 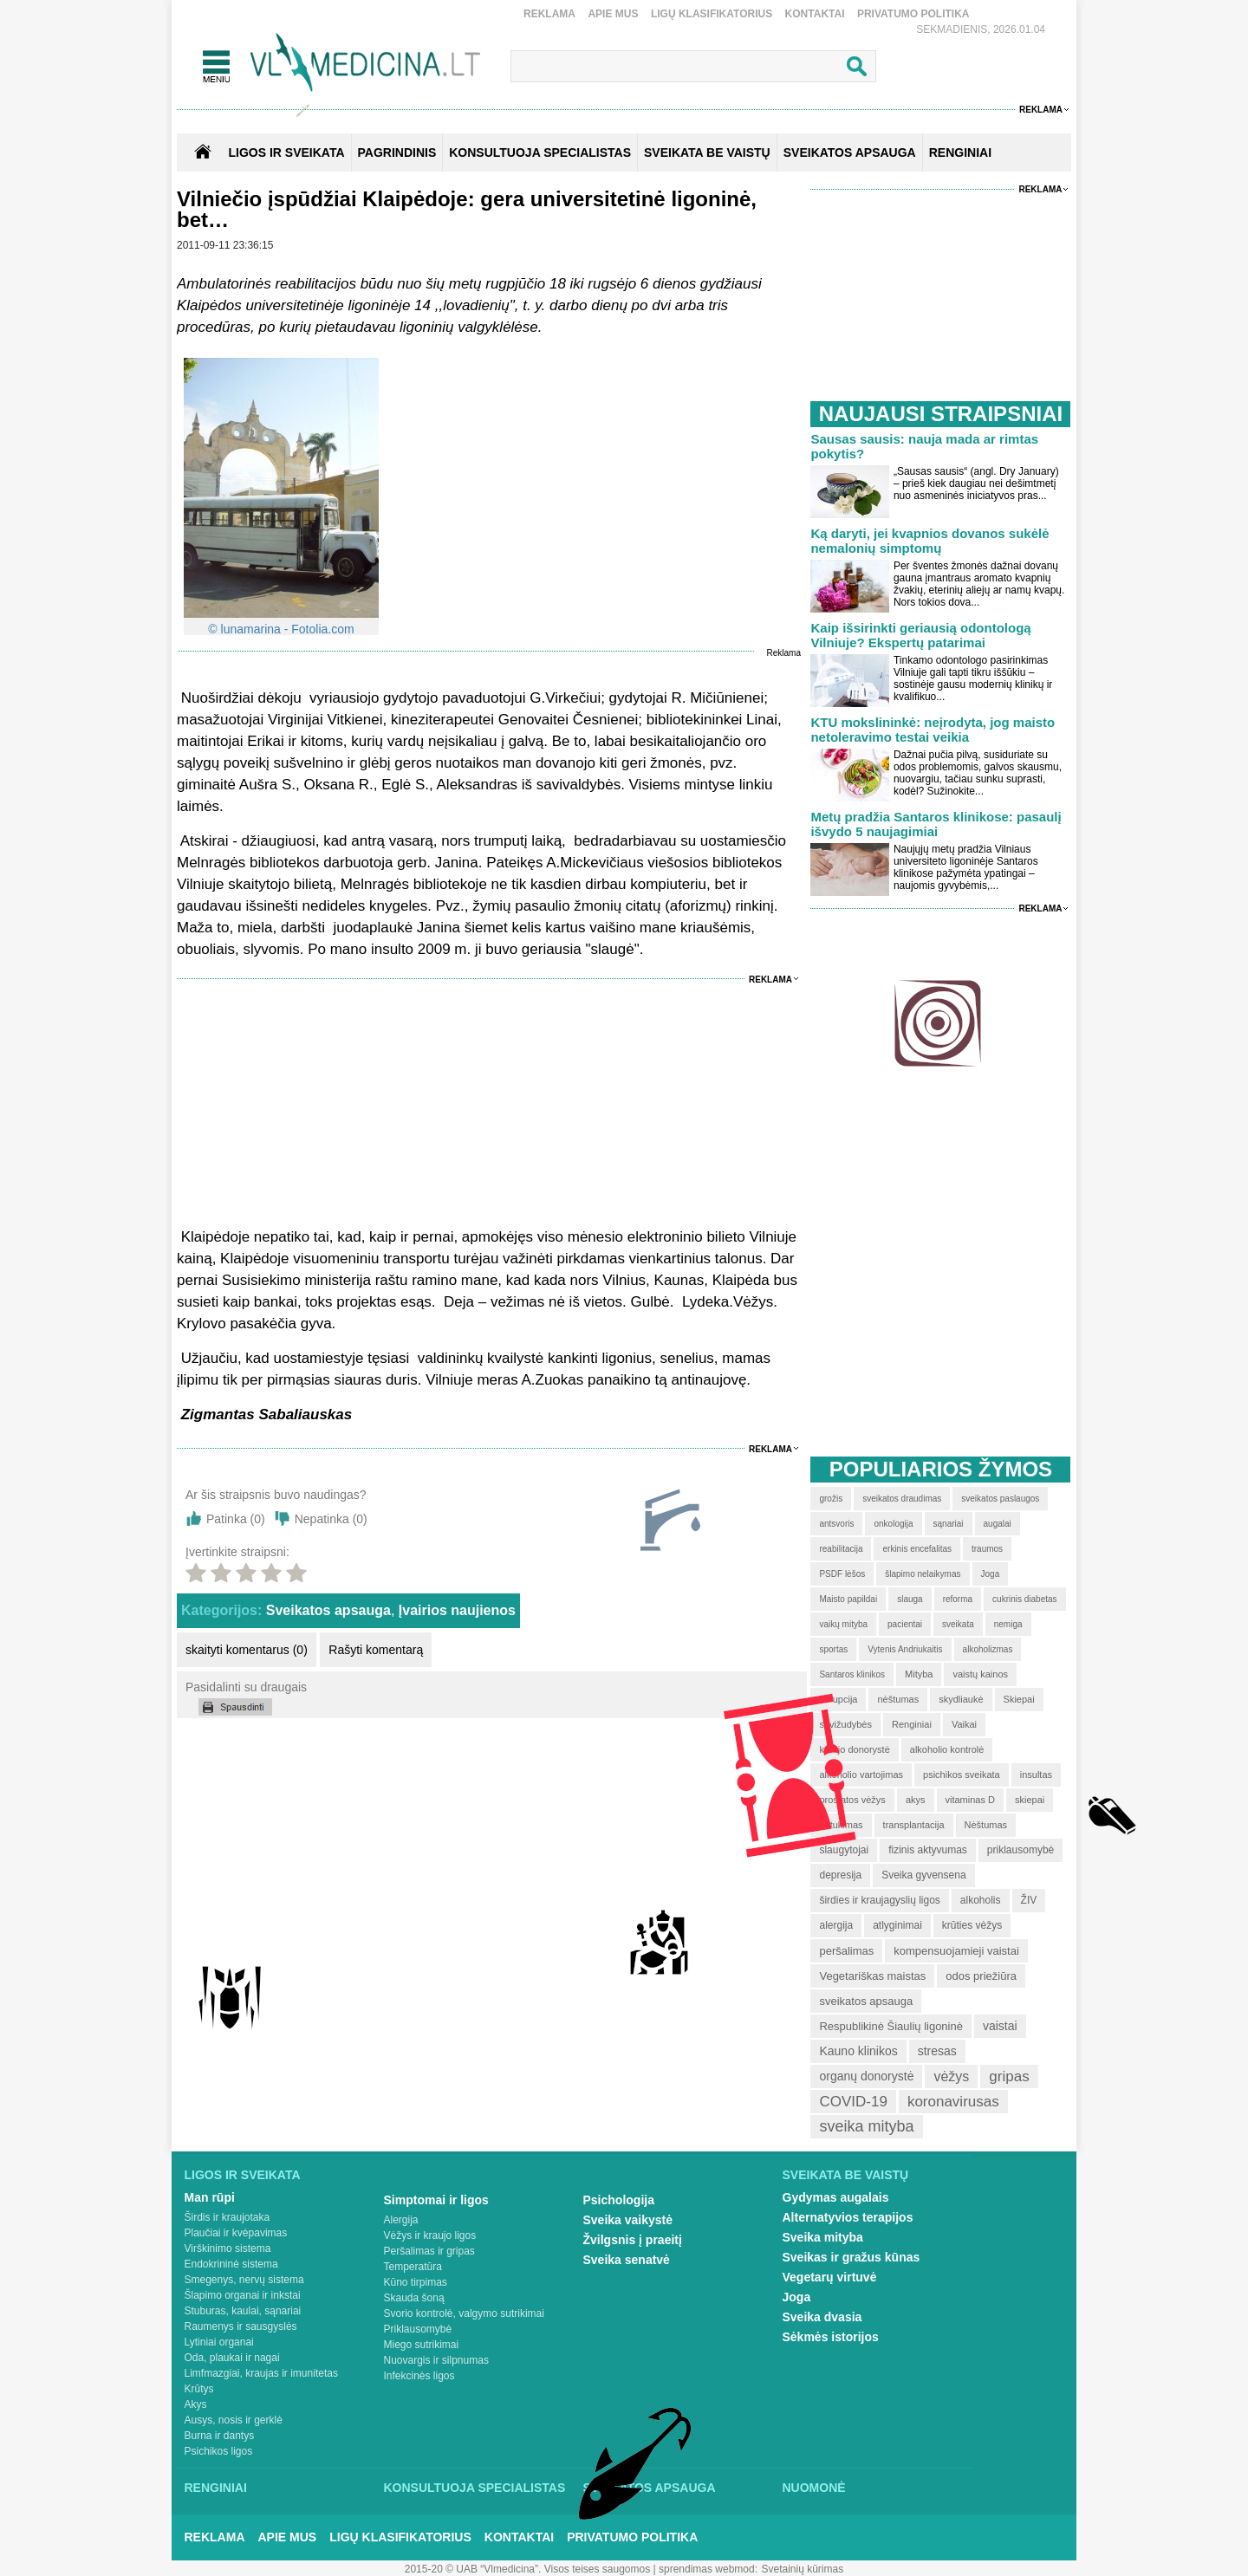 I want to click on indicates an incoming attack or bombing event in gameplay, so click(x=230, y=1998).